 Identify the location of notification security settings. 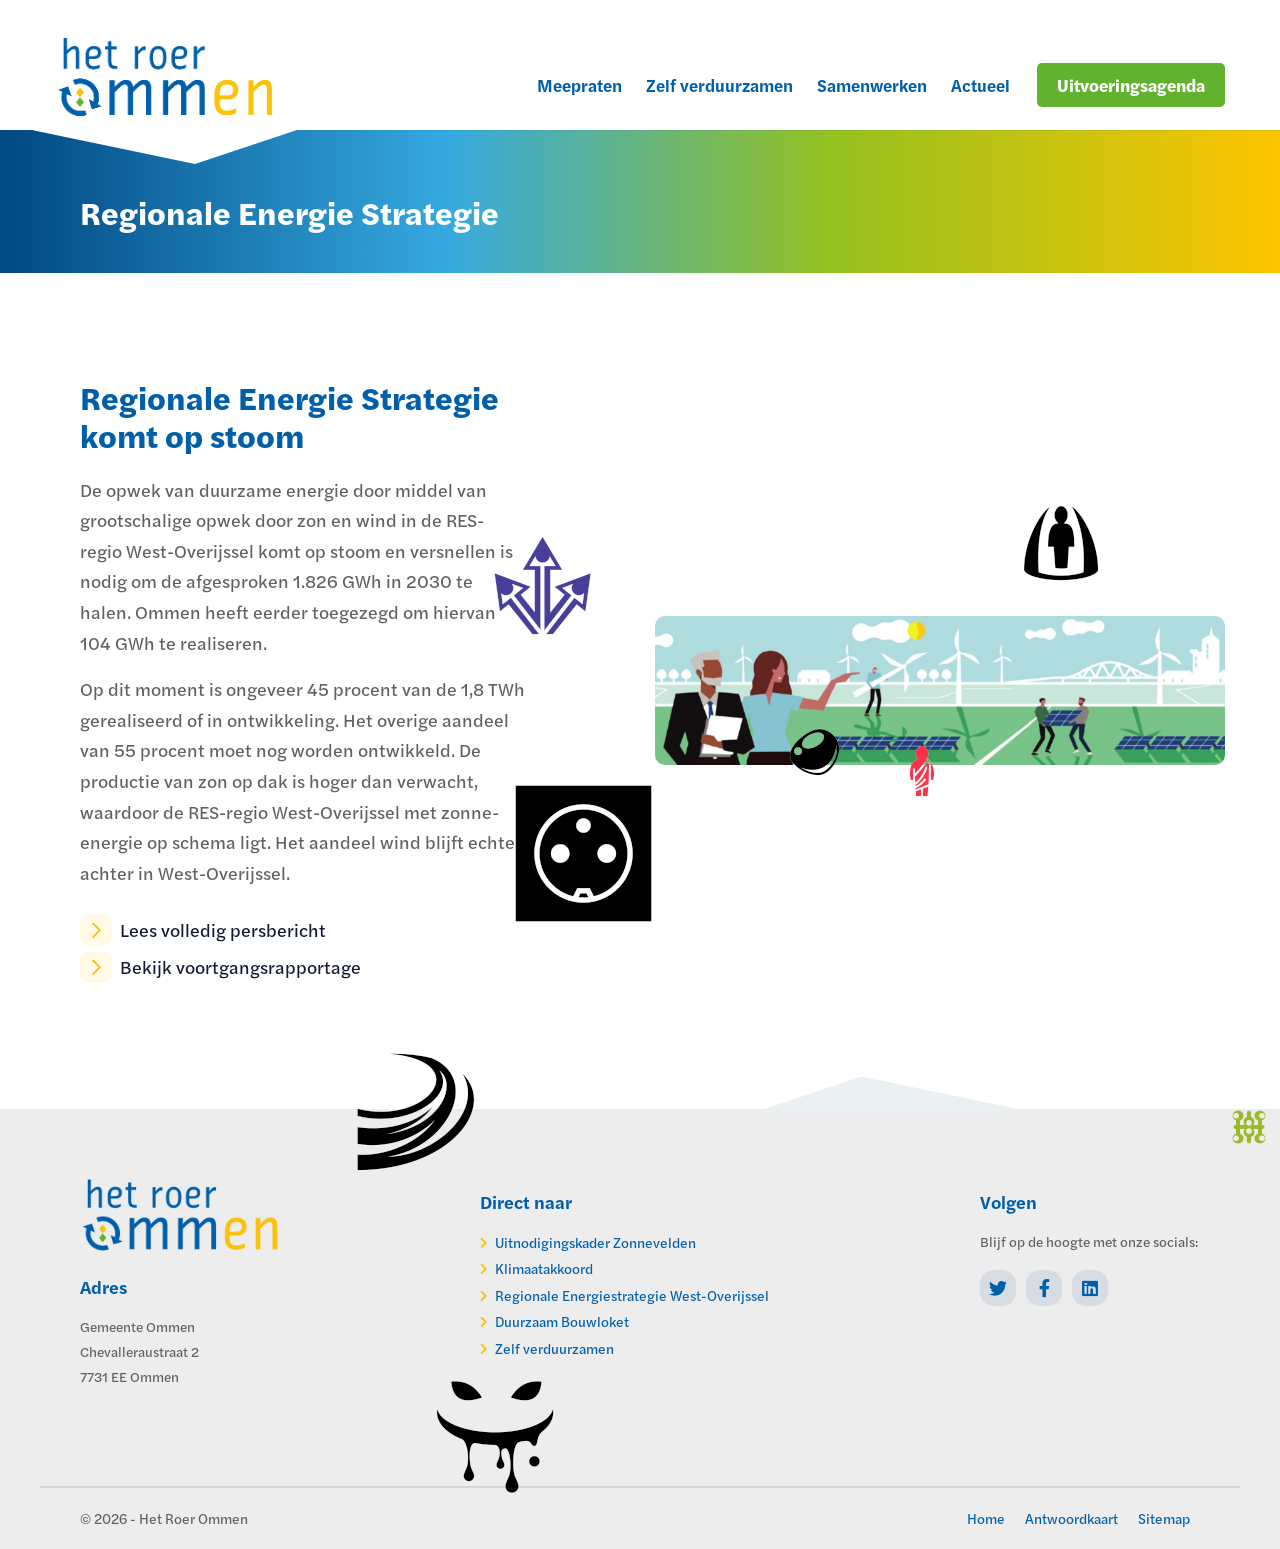
(1061, 543).